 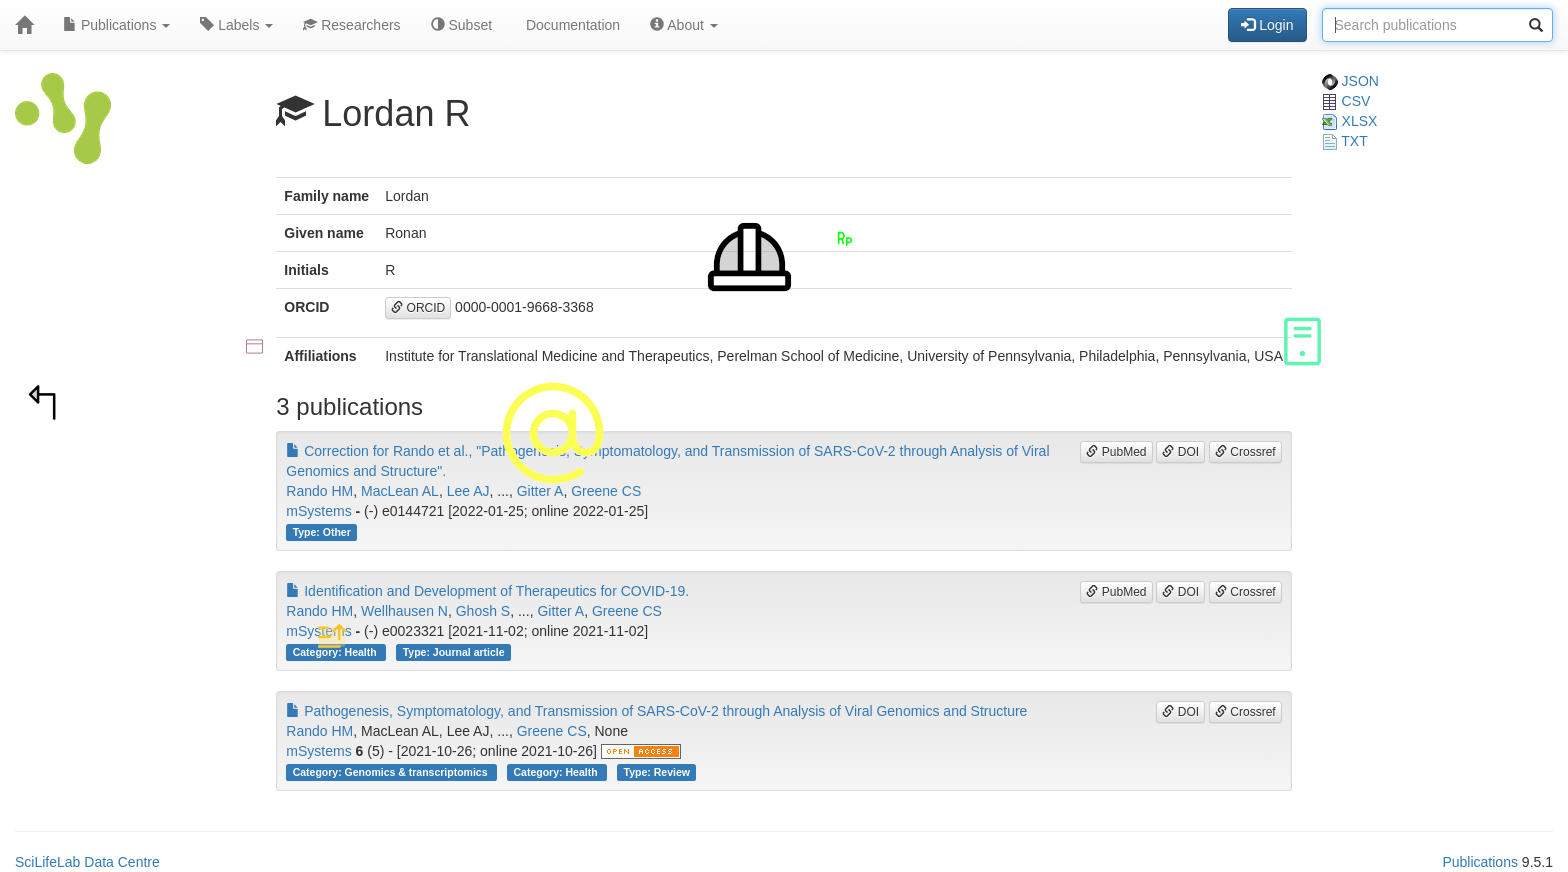 I want to click on enter an email address, so click(x=553, y=433).